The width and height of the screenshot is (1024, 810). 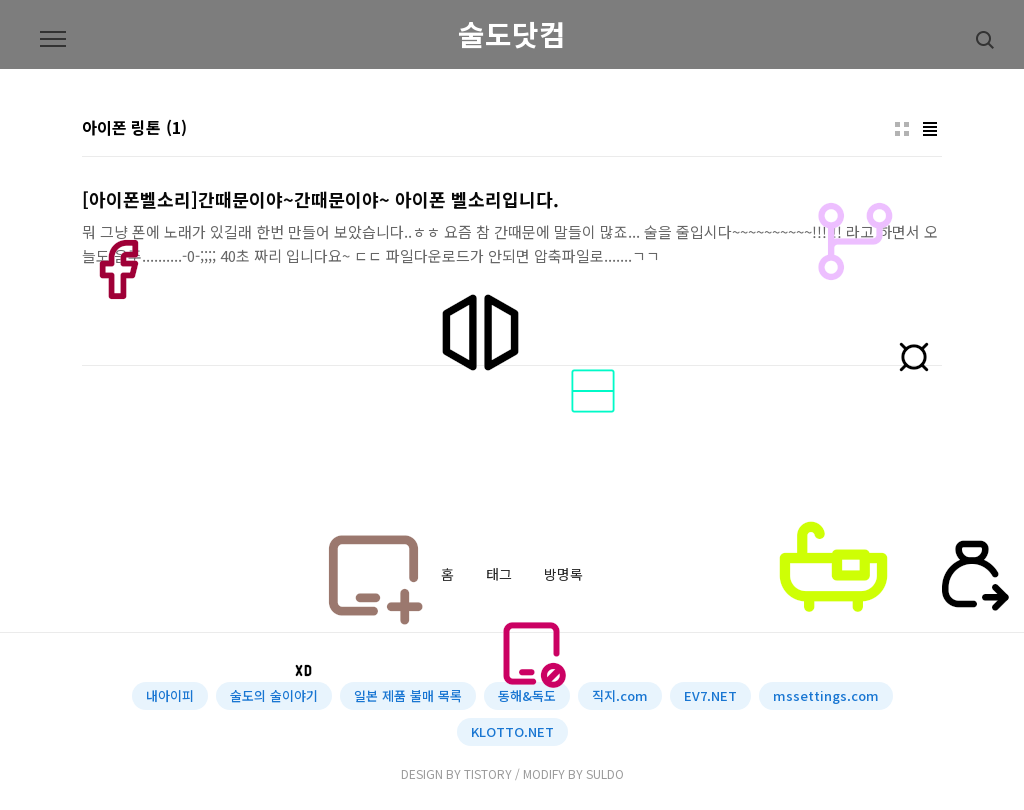 What do you see at coordinates (373, 575) in the screenshot?
I see `add a new iPad or tablet device` at bounding box center [373, 575].